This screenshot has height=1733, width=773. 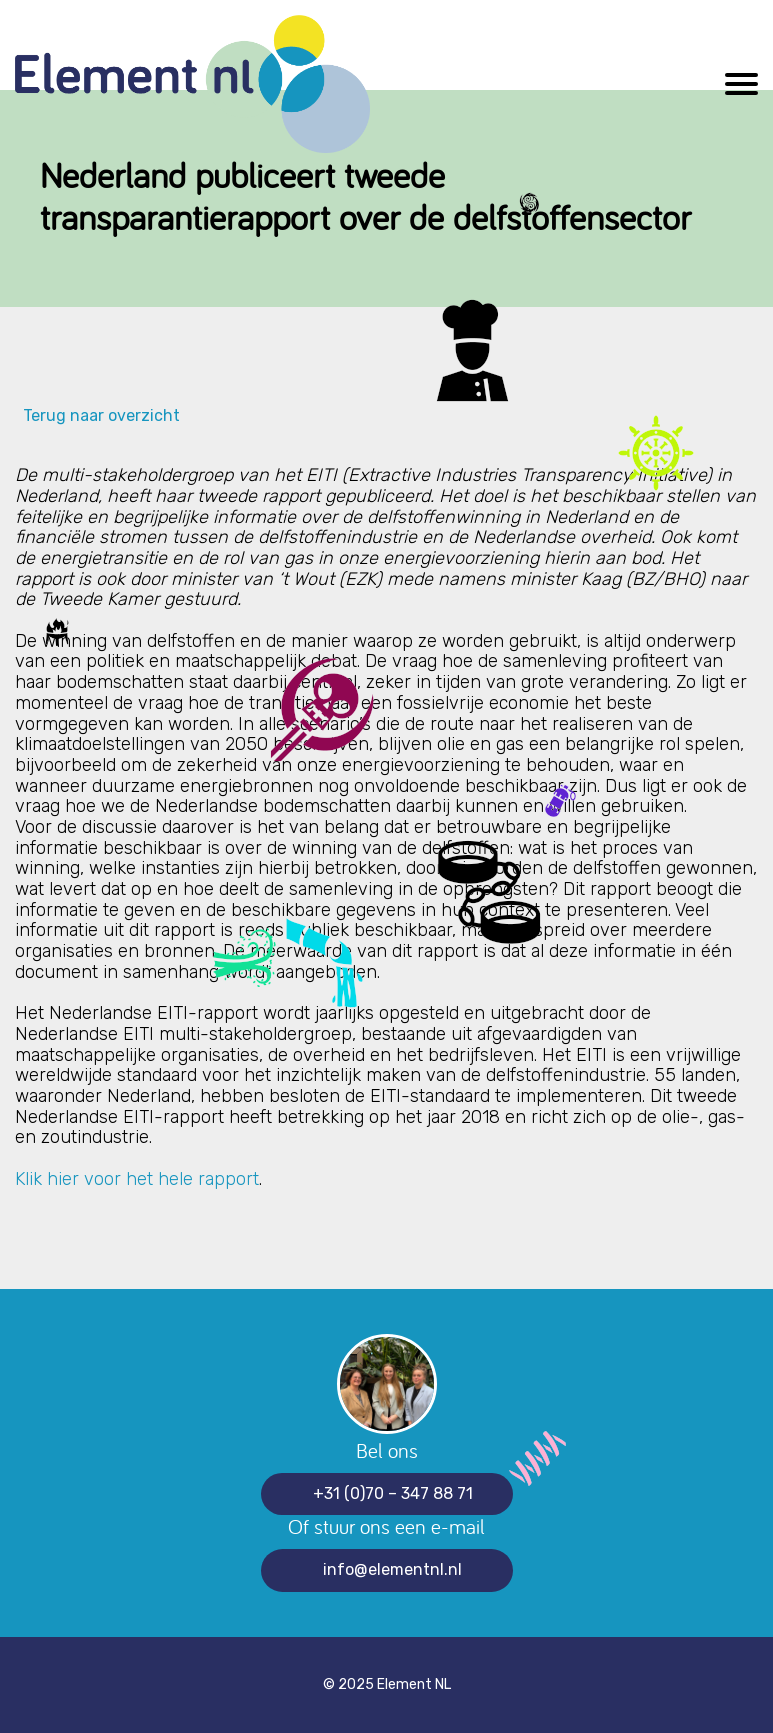 I want to click on select necromancer or dark mage class, so click(x=323, y=709).